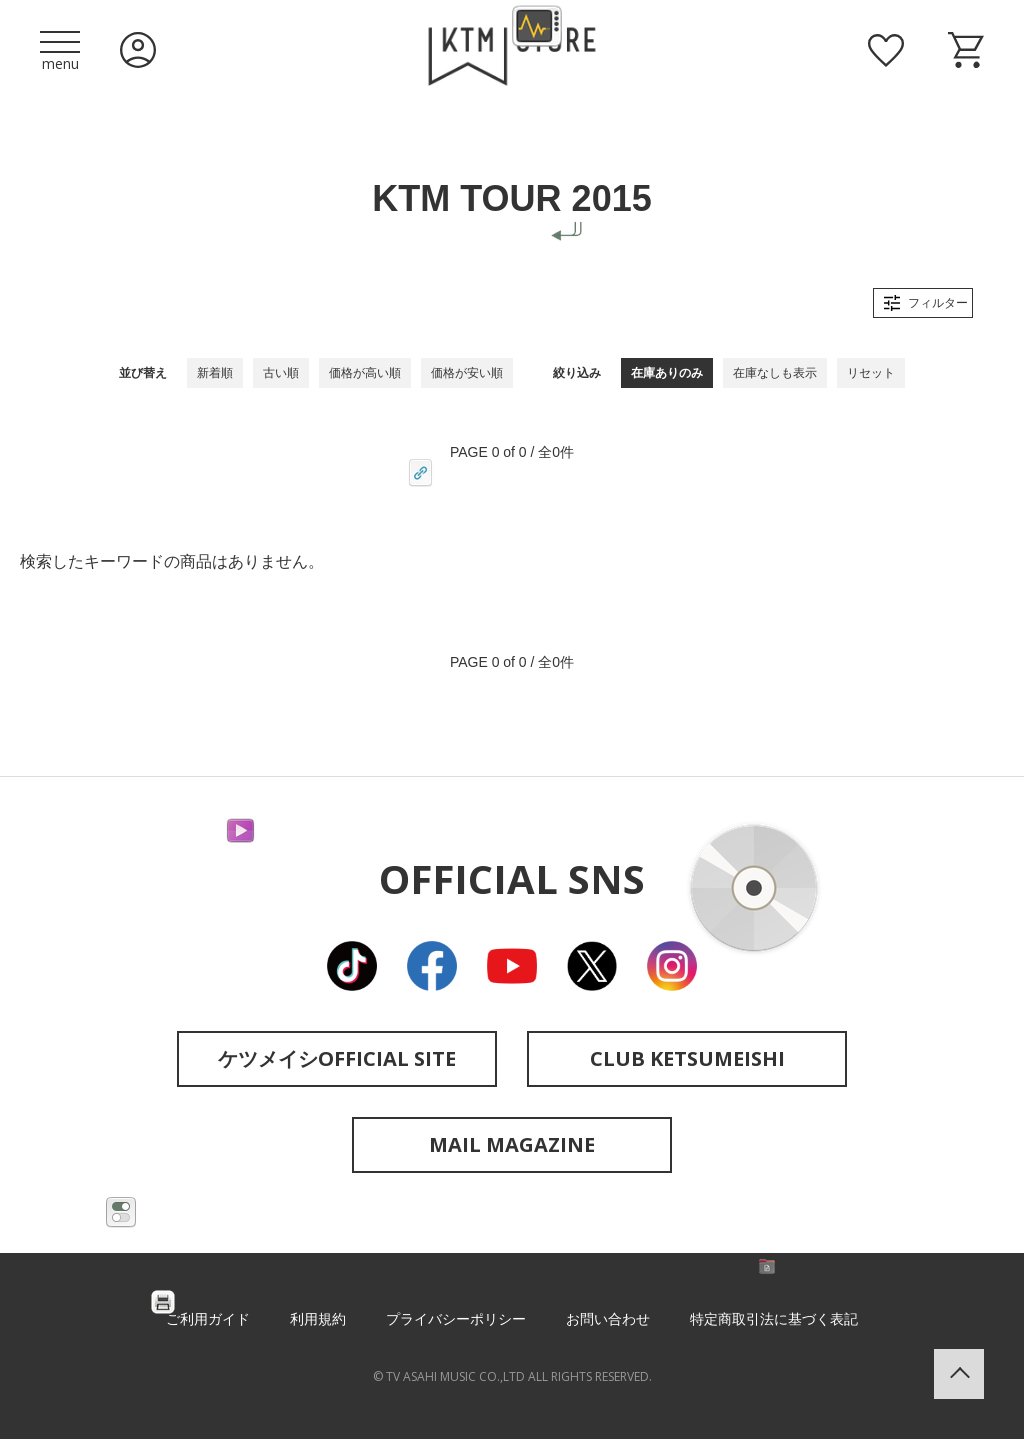 The image size is (1024, 1439). Describe the element at coordinates (163, 1302) in the screenshot. I see `open printer settings and preferences` at that location.